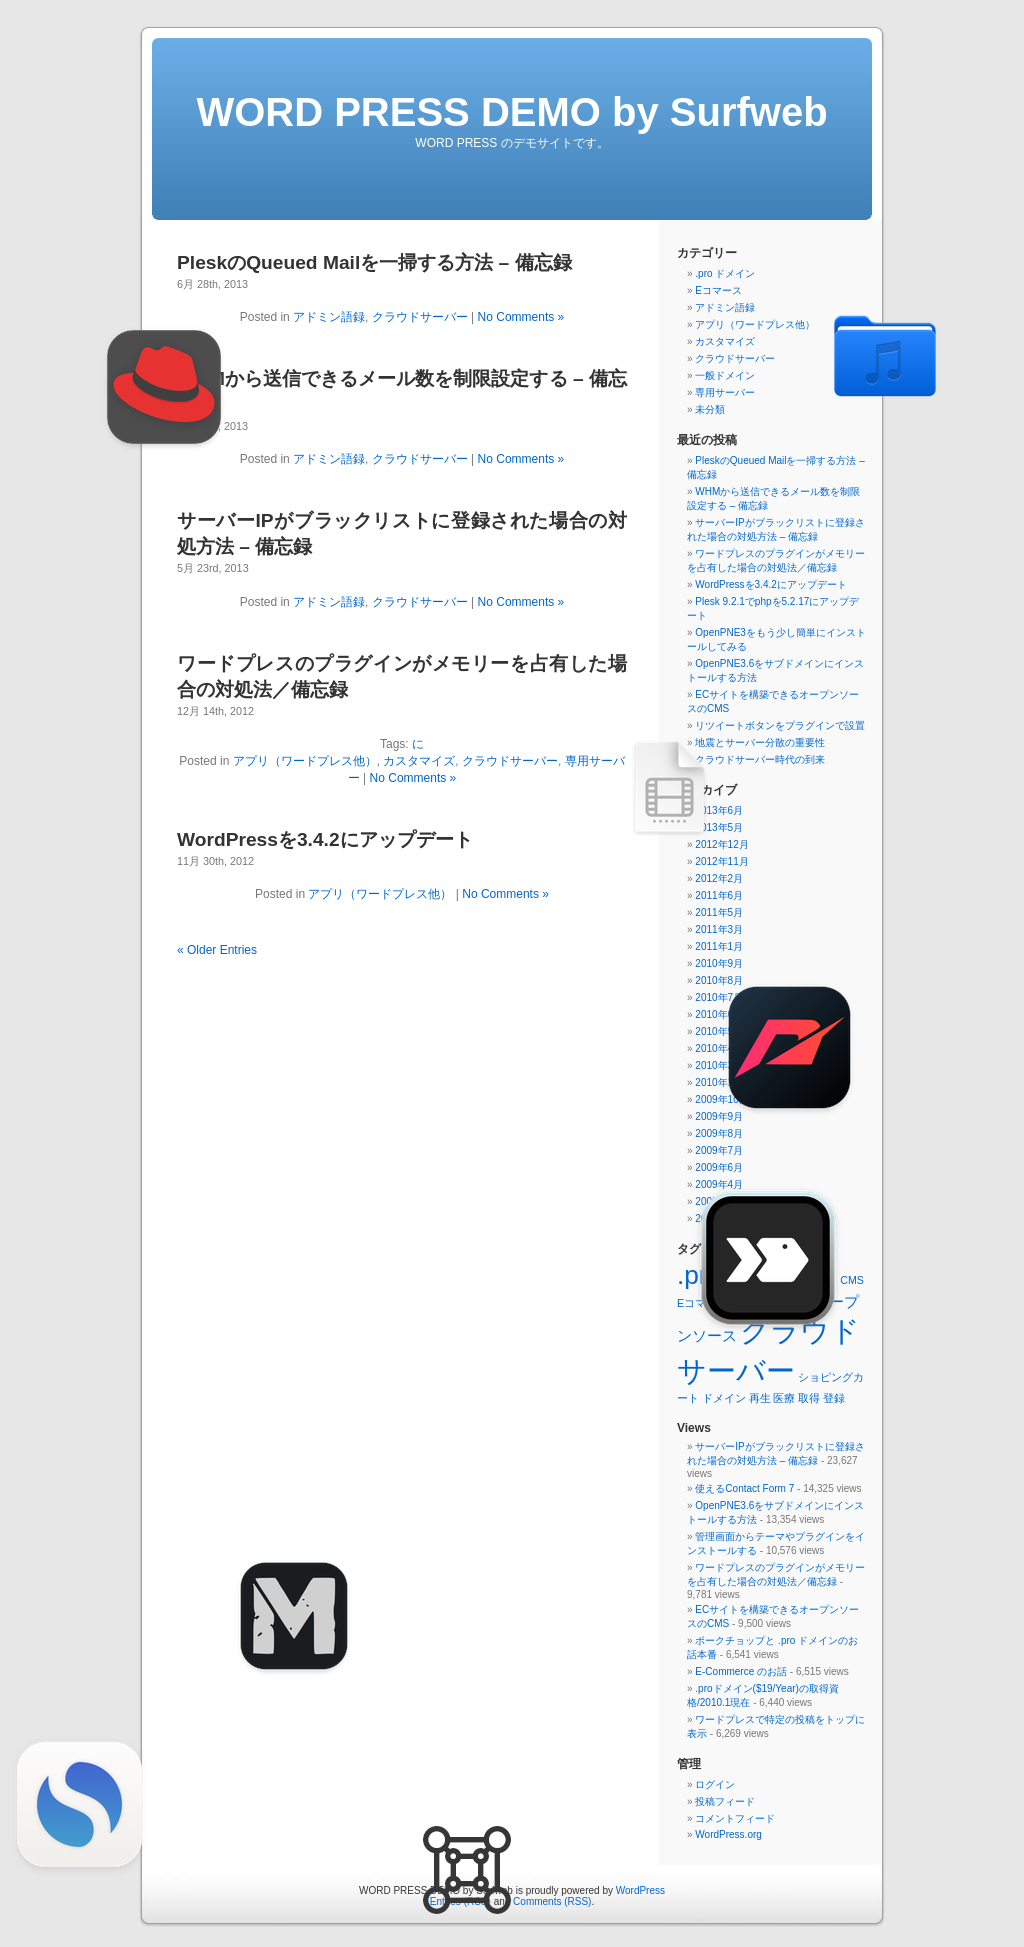 This screenshot has width=1024, height=1947. What do you see at coordinates (164, 387) in the screenshot?
I see `open Red Hat Enterprise Linux application` at bounding box center [164, 387].